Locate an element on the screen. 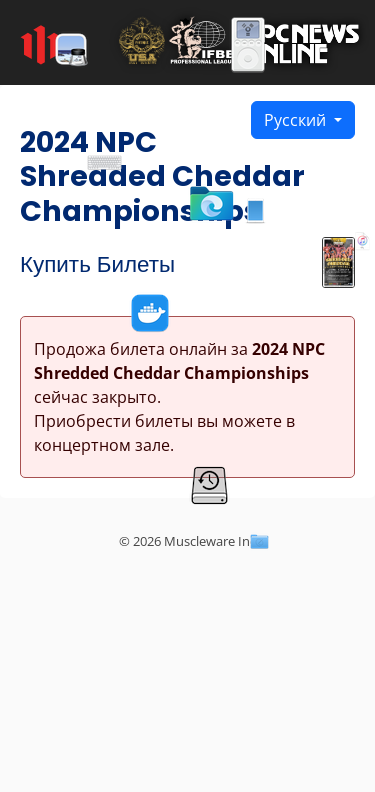  open your art and design files folder is located at coordinates (259, 541).